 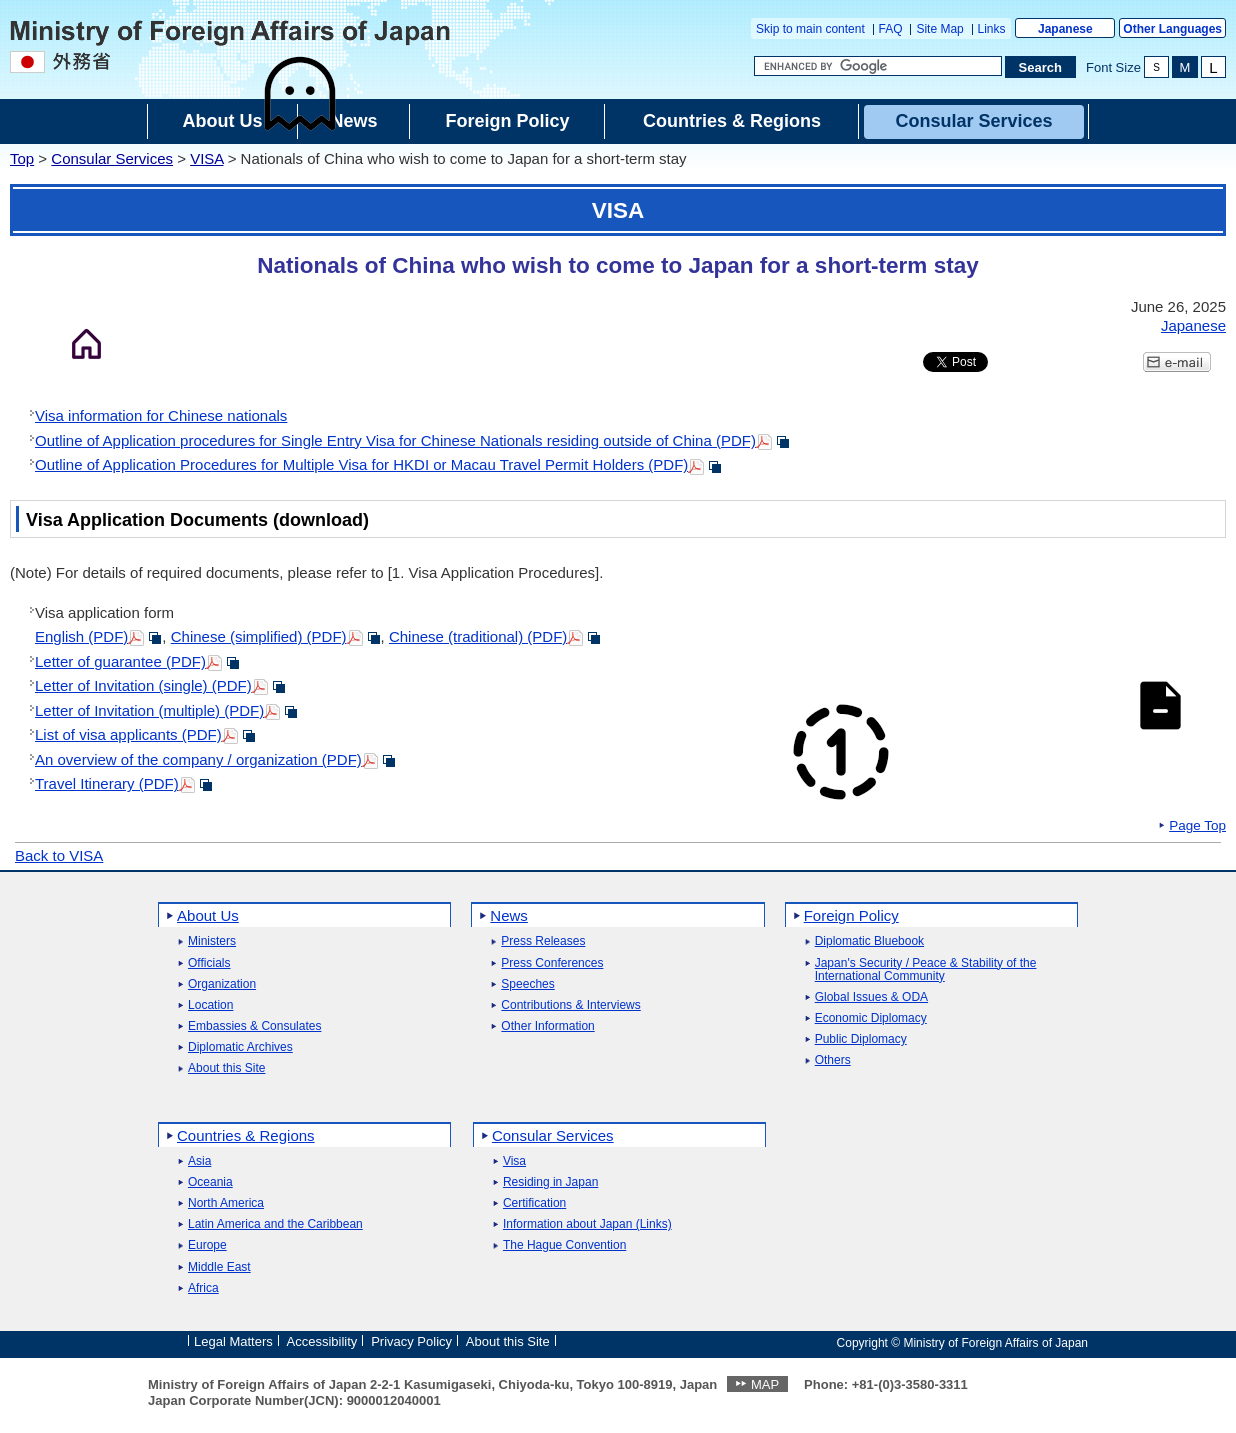 What do you see at coordinates (86, 344) in the screenshot?
I see `navigate to home screen` at bounding box center [86, 344].